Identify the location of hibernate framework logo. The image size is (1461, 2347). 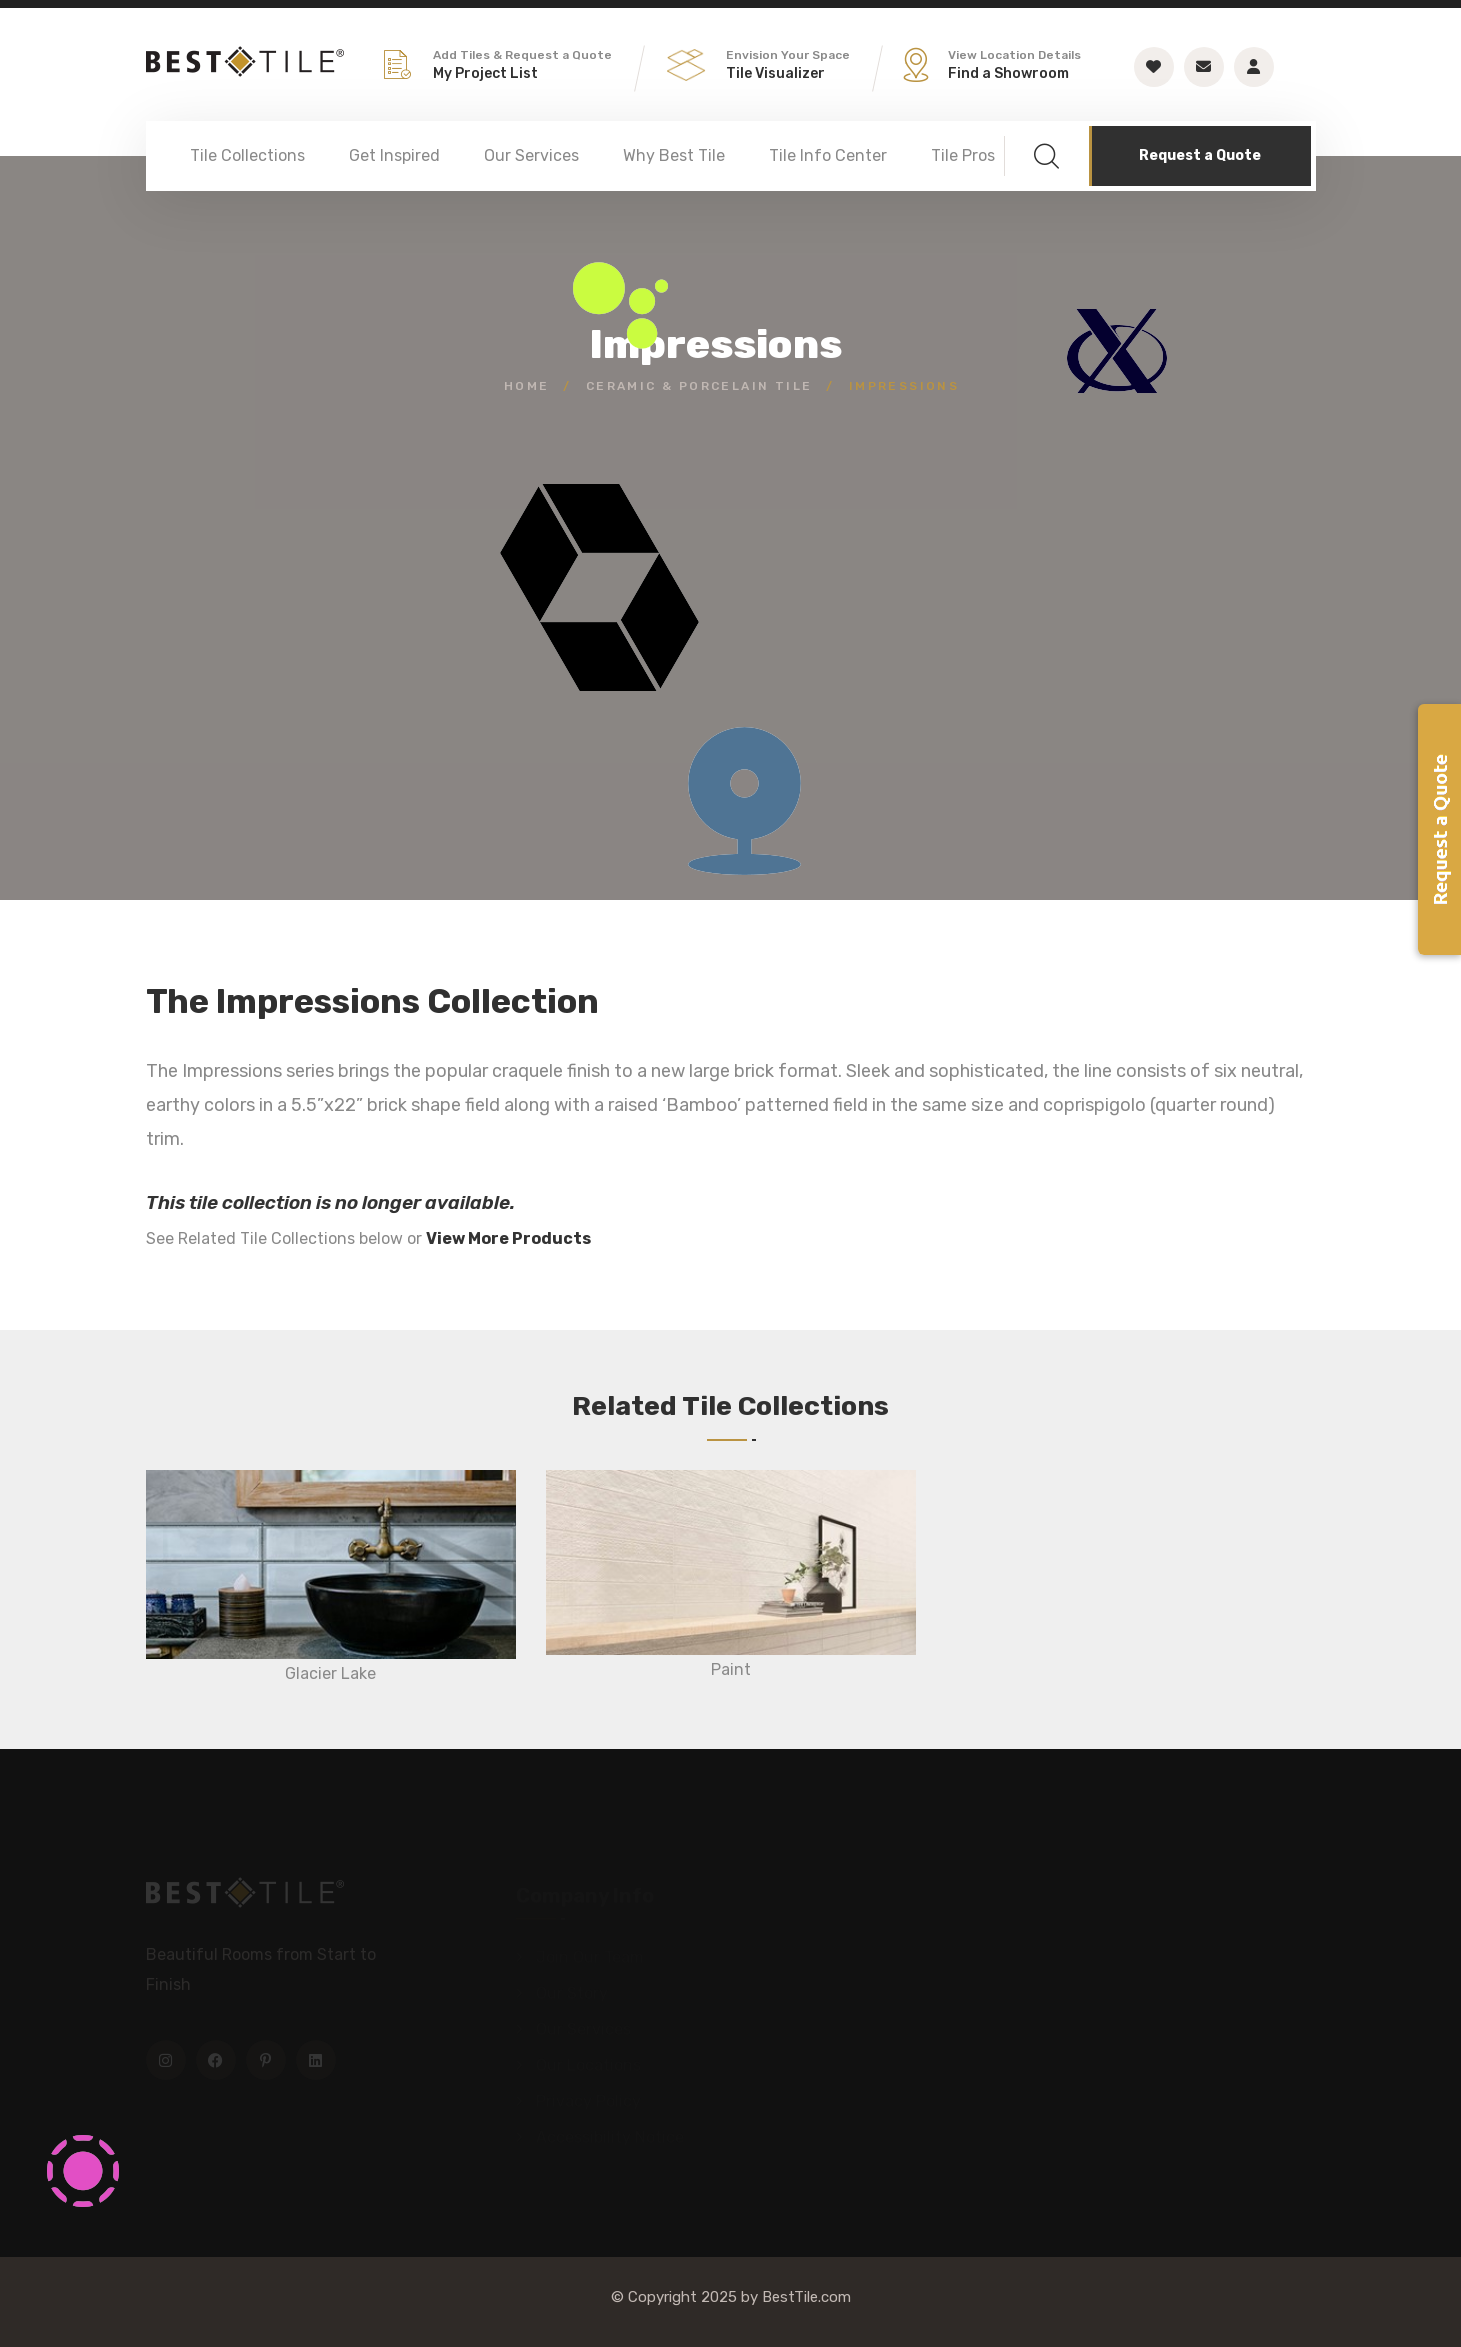
(599, 587).